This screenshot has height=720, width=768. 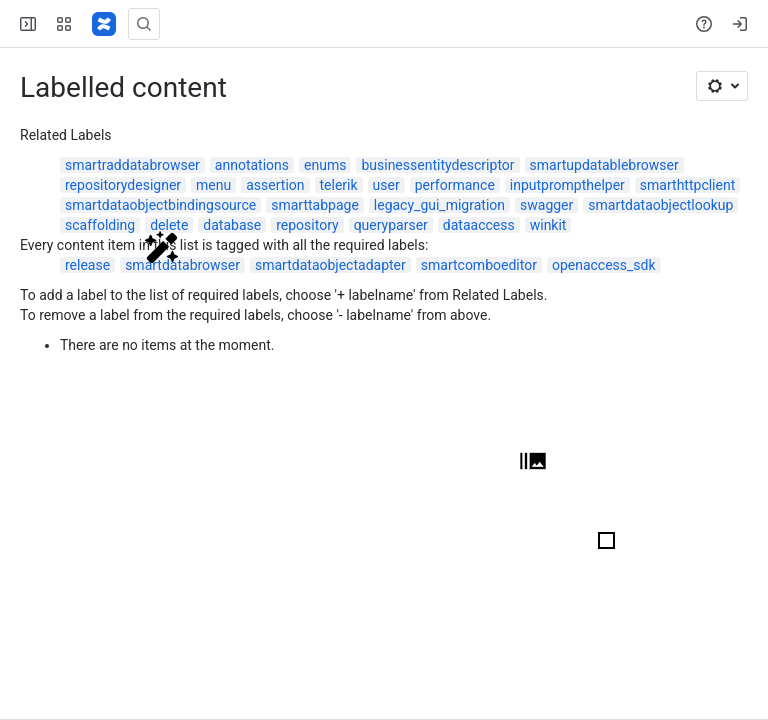 What do you see at coordinates (606, 540) in the screenshot?
I see `select a square crop ratio for an image` at bounding box center [606, 540].